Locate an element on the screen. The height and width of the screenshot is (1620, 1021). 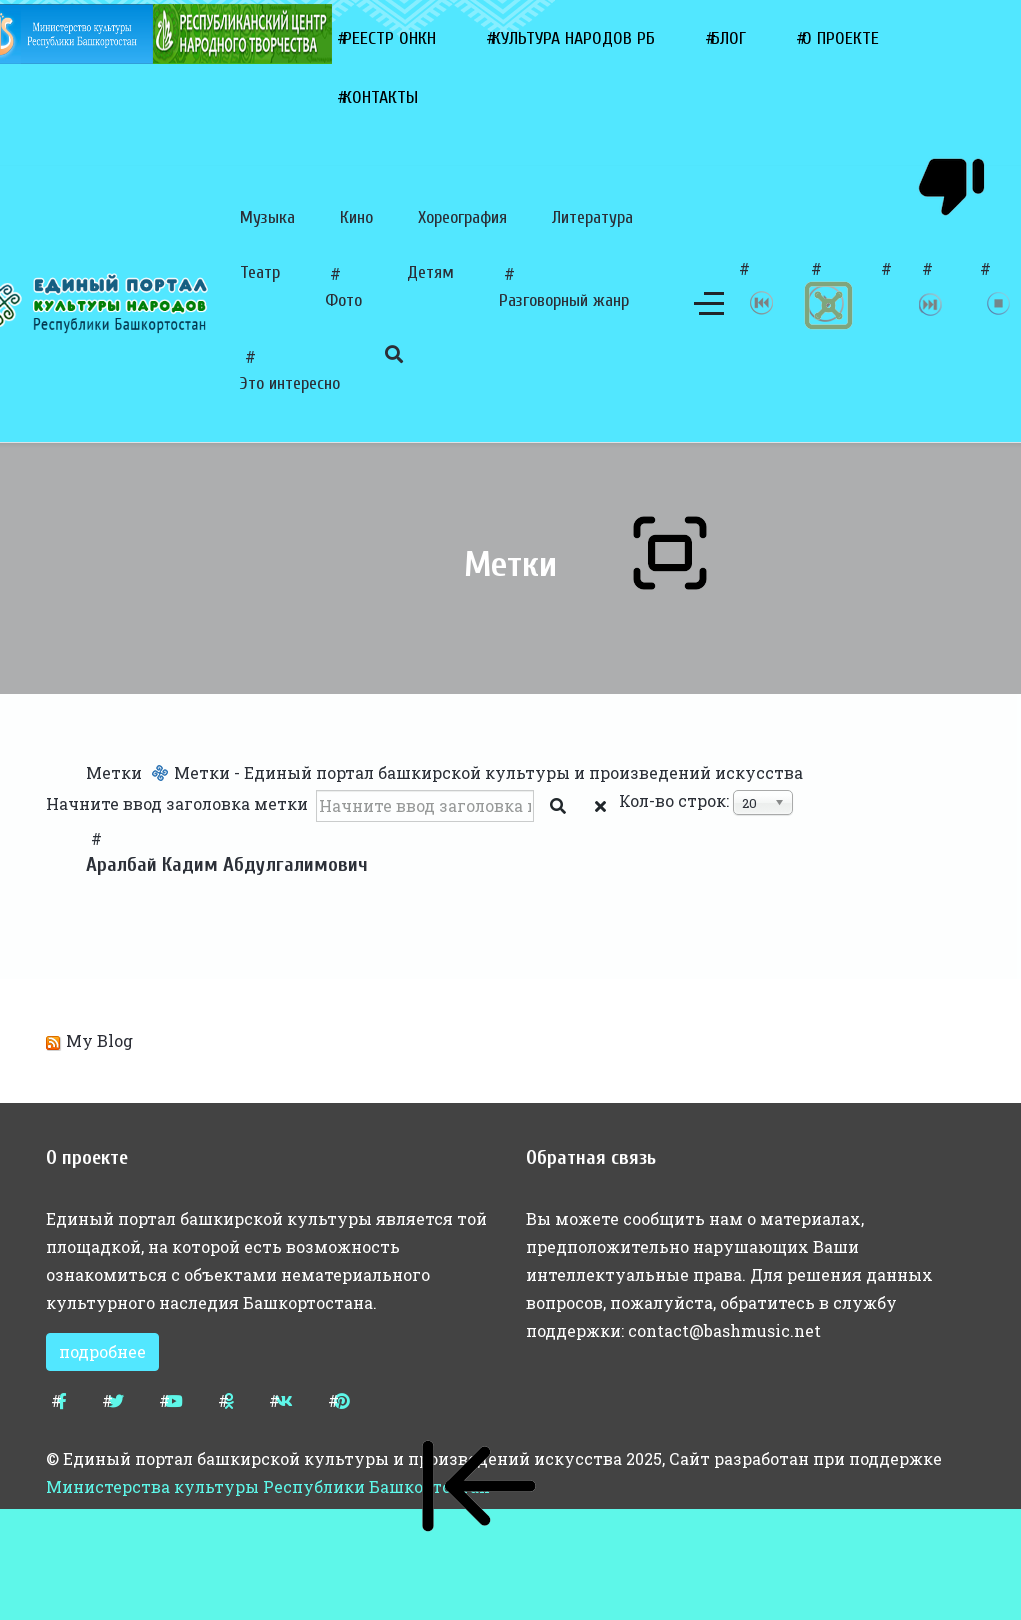
navigate to the beginning of content is located at coordinates (479, 1486).